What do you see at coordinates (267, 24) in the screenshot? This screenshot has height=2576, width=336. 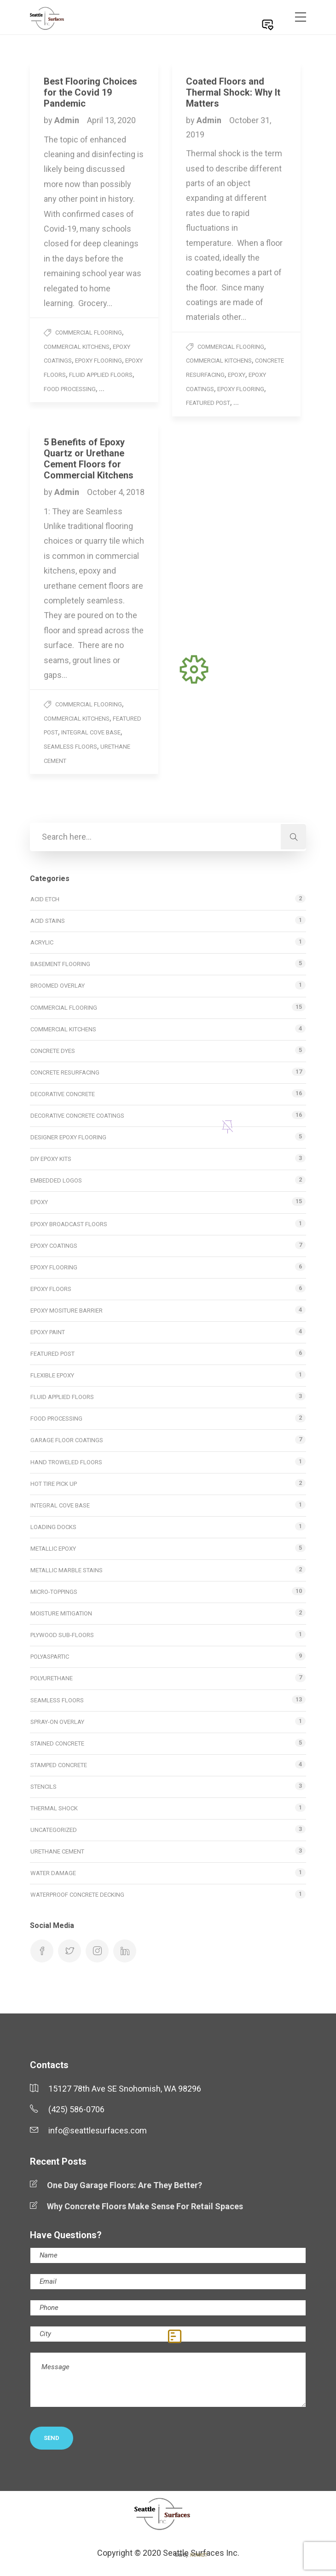 I see `view liked or favorited messages` at bounding box center [267, 24].